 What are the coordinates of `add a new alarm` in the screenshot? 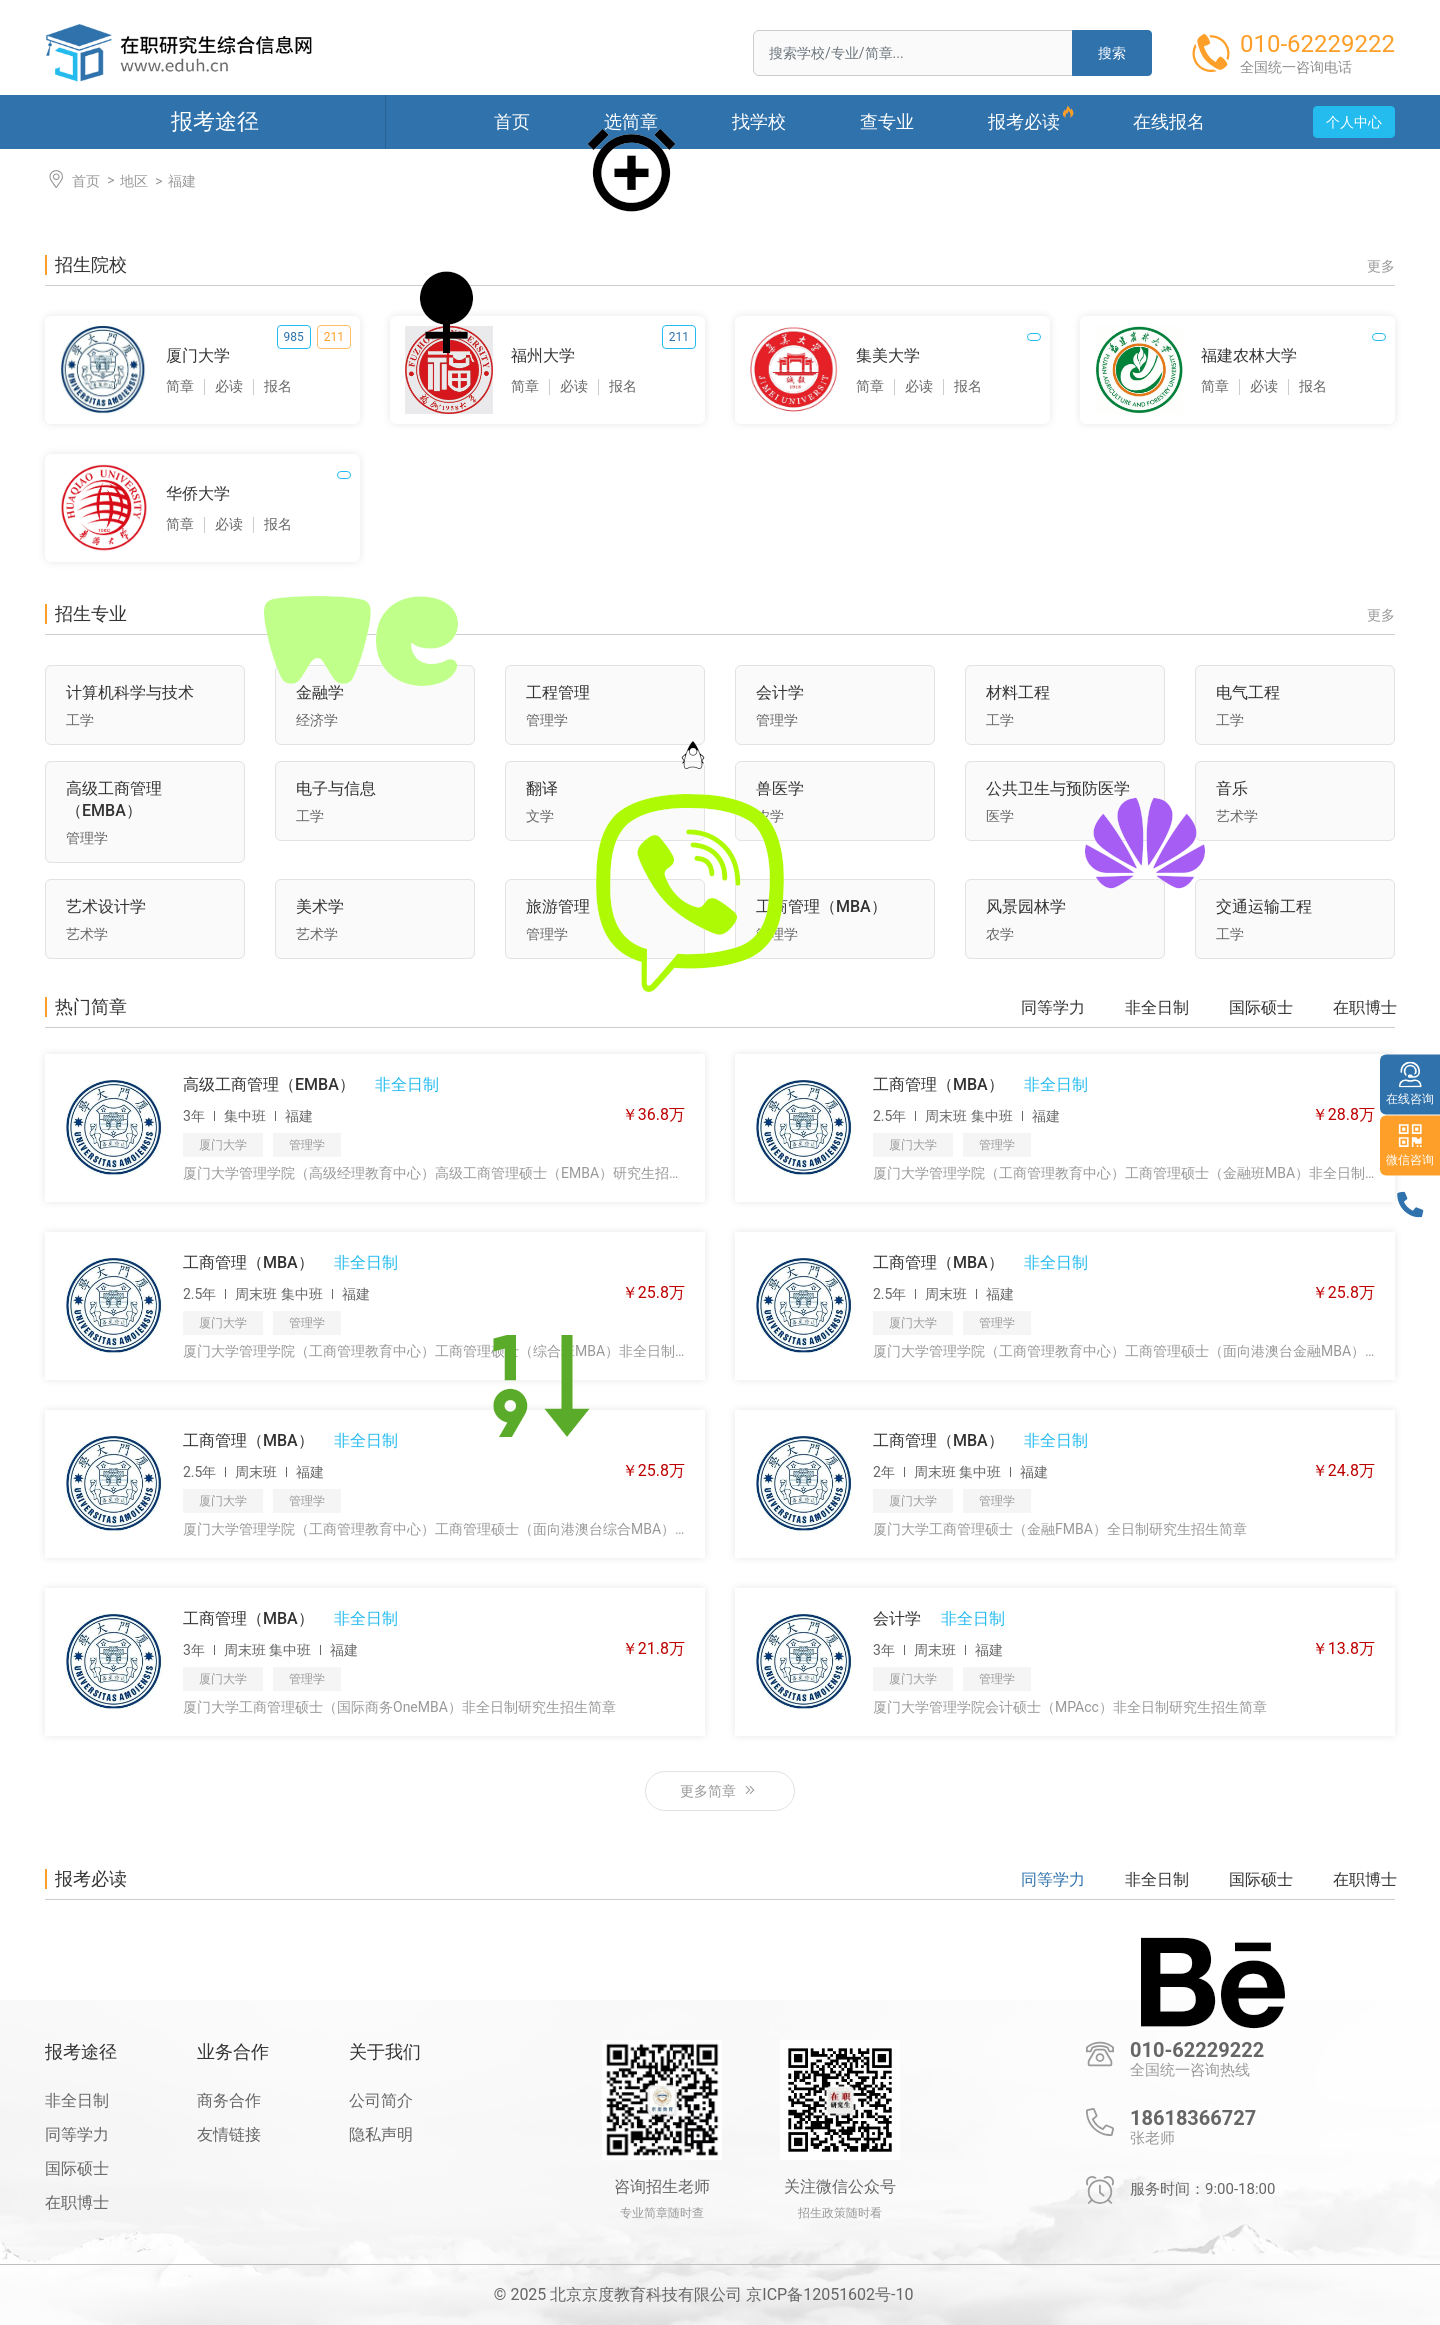 It's located at (631, 168).